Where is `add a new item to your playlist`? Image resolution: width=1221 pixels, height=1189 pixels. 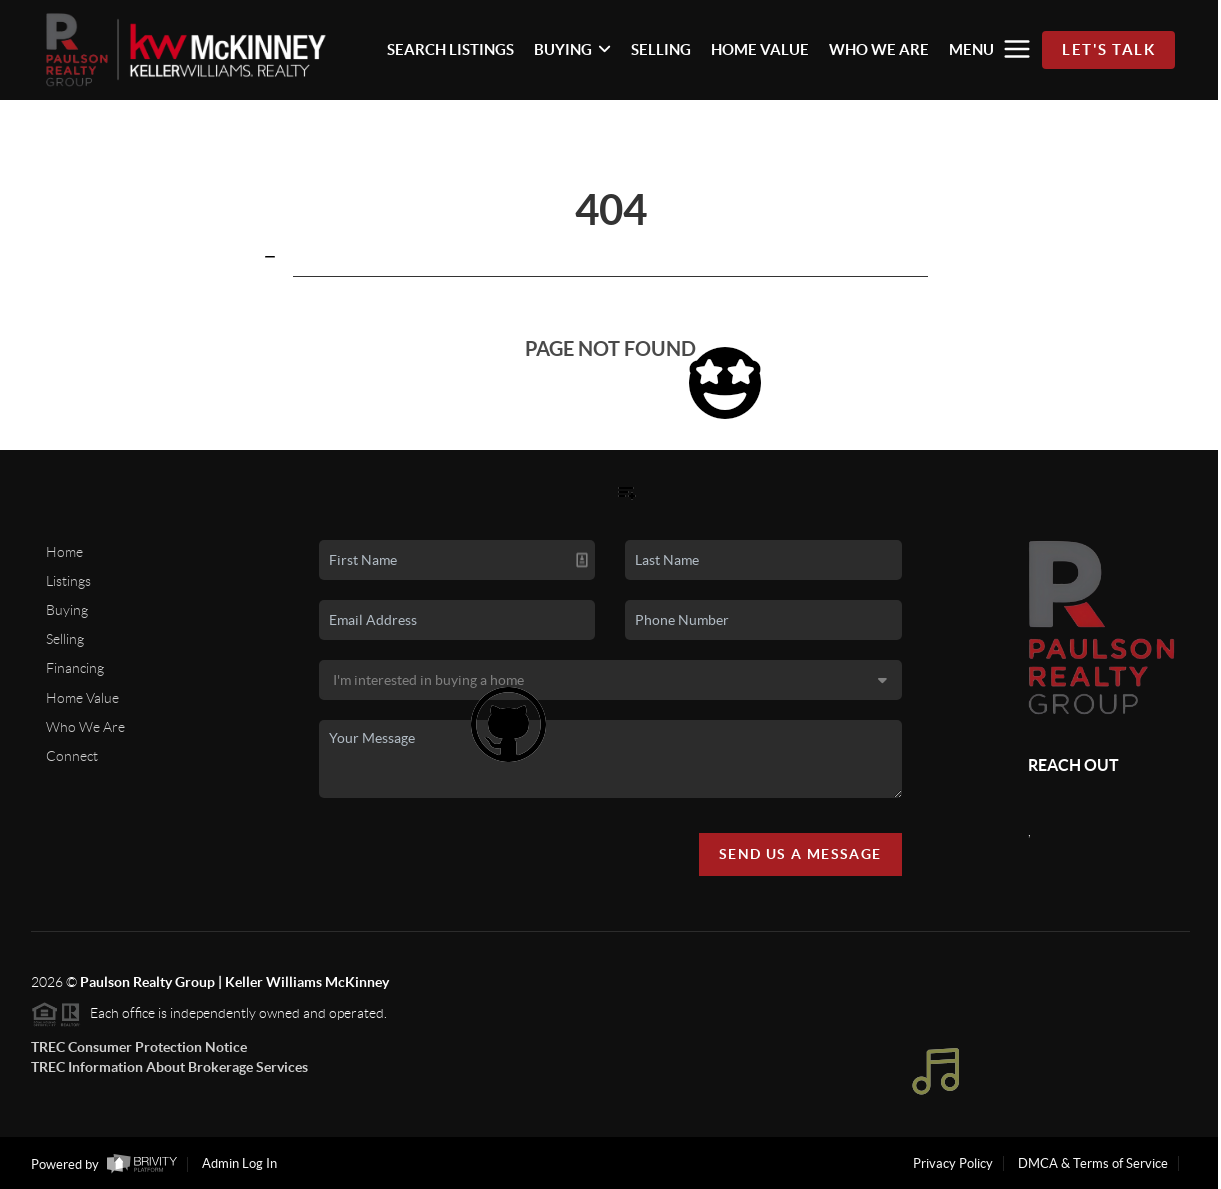
add a new item to your playlist is located at coordinates (626, 492).